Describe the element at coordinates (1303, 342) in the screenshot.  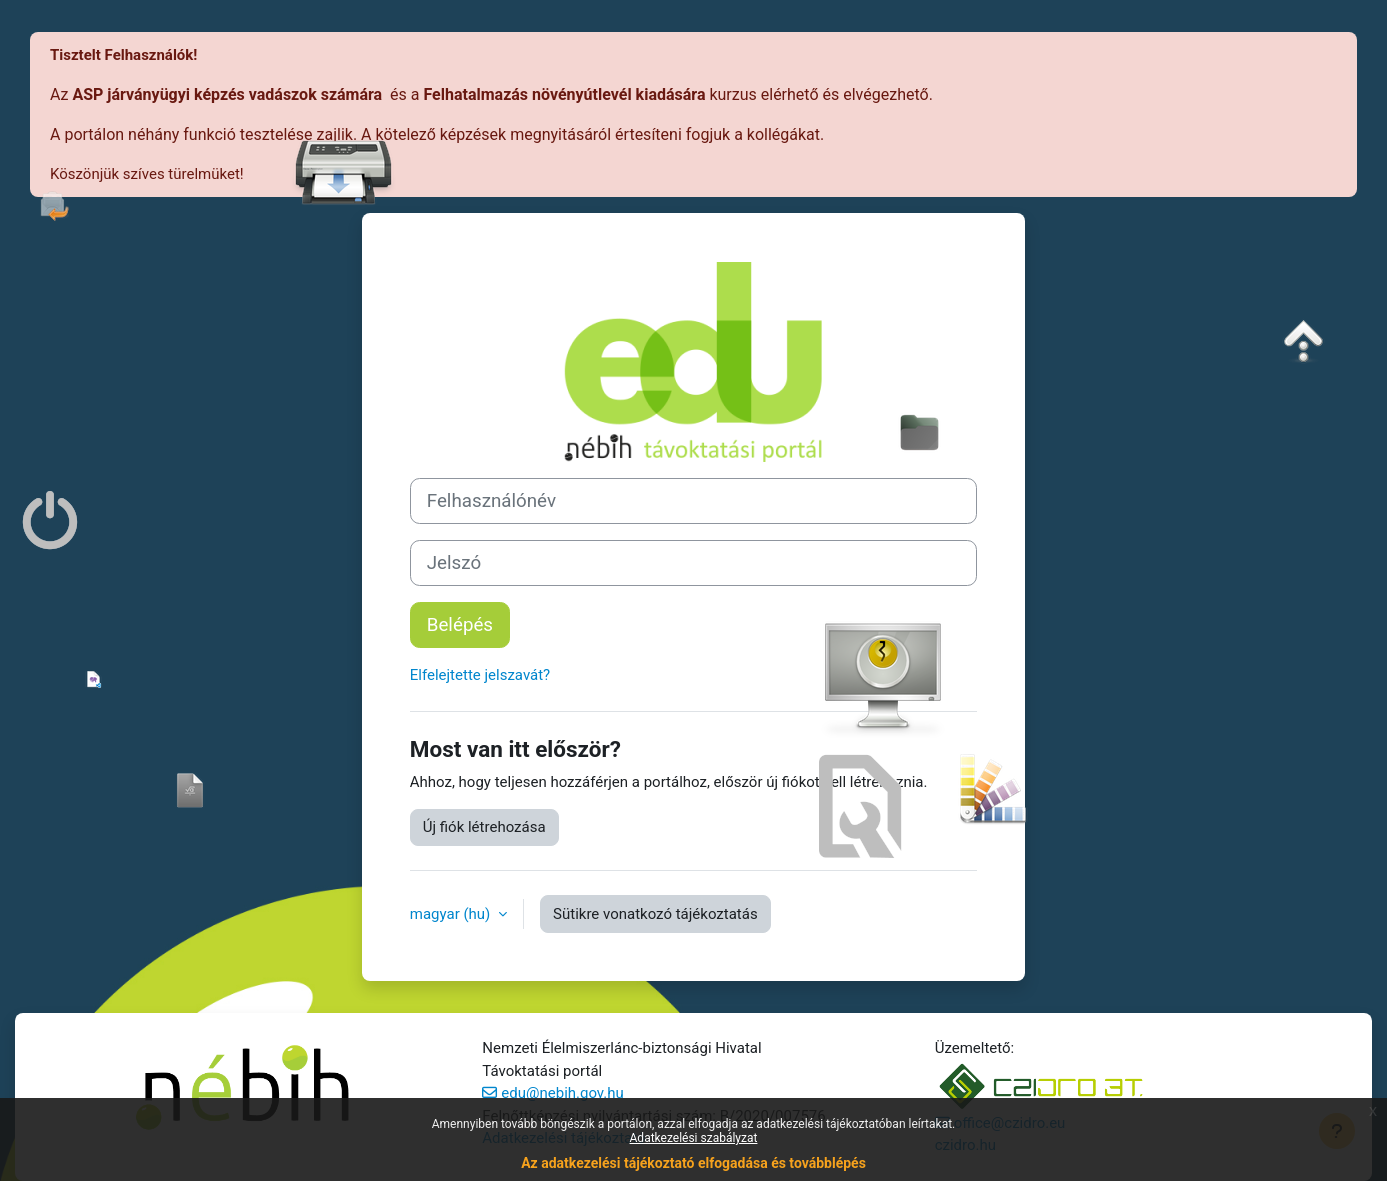
I see `navigate up one level in a directory or list` at that location.